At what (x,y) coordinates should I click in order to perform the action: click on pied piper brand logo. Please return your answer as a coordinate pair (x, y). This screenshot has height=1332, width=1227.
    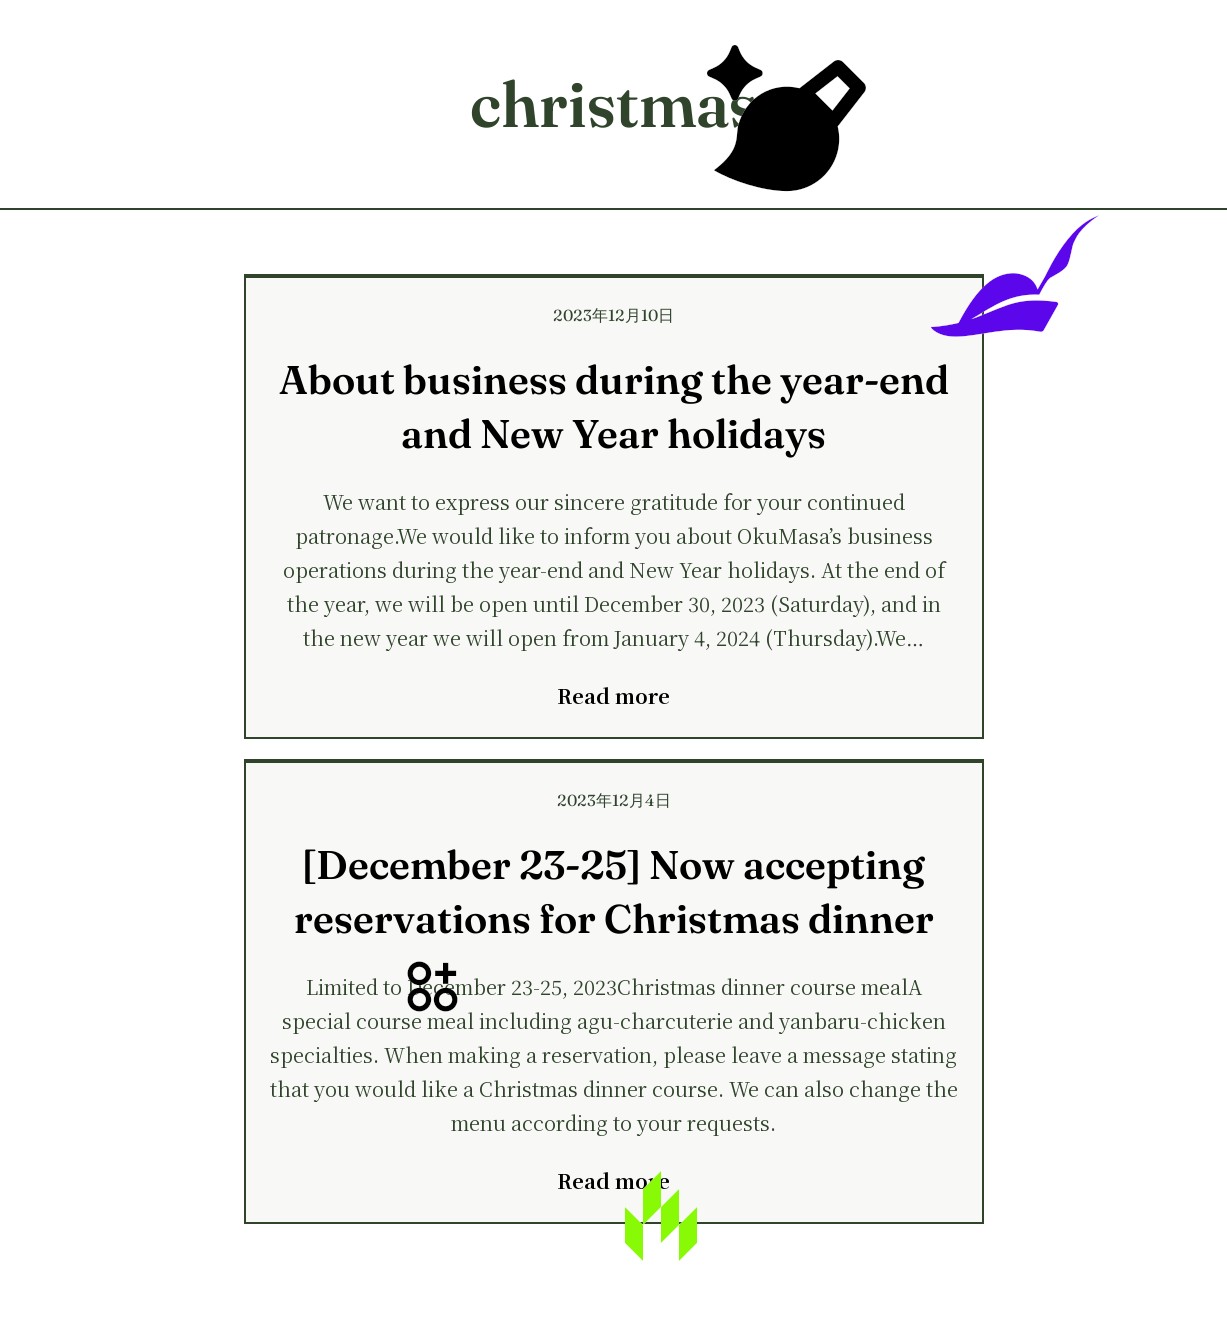
    Looking at the image, I should click on (1015, 276).